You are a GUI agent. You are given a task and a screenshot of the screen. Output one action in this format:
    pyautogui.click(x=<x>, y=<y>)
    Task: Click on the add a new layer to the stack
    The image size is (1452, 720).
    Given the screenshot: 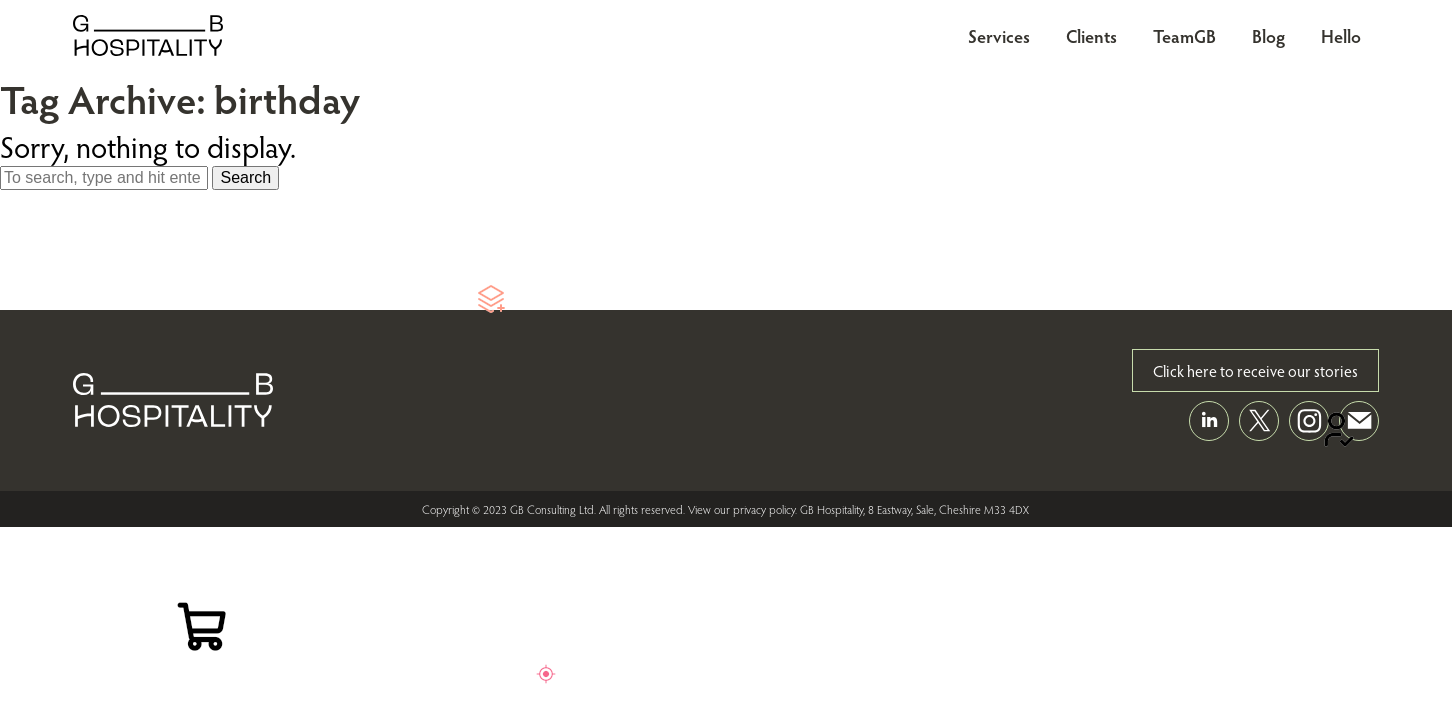 What is the action you would take?
    pyautogui.click(x=491, y=299)
    